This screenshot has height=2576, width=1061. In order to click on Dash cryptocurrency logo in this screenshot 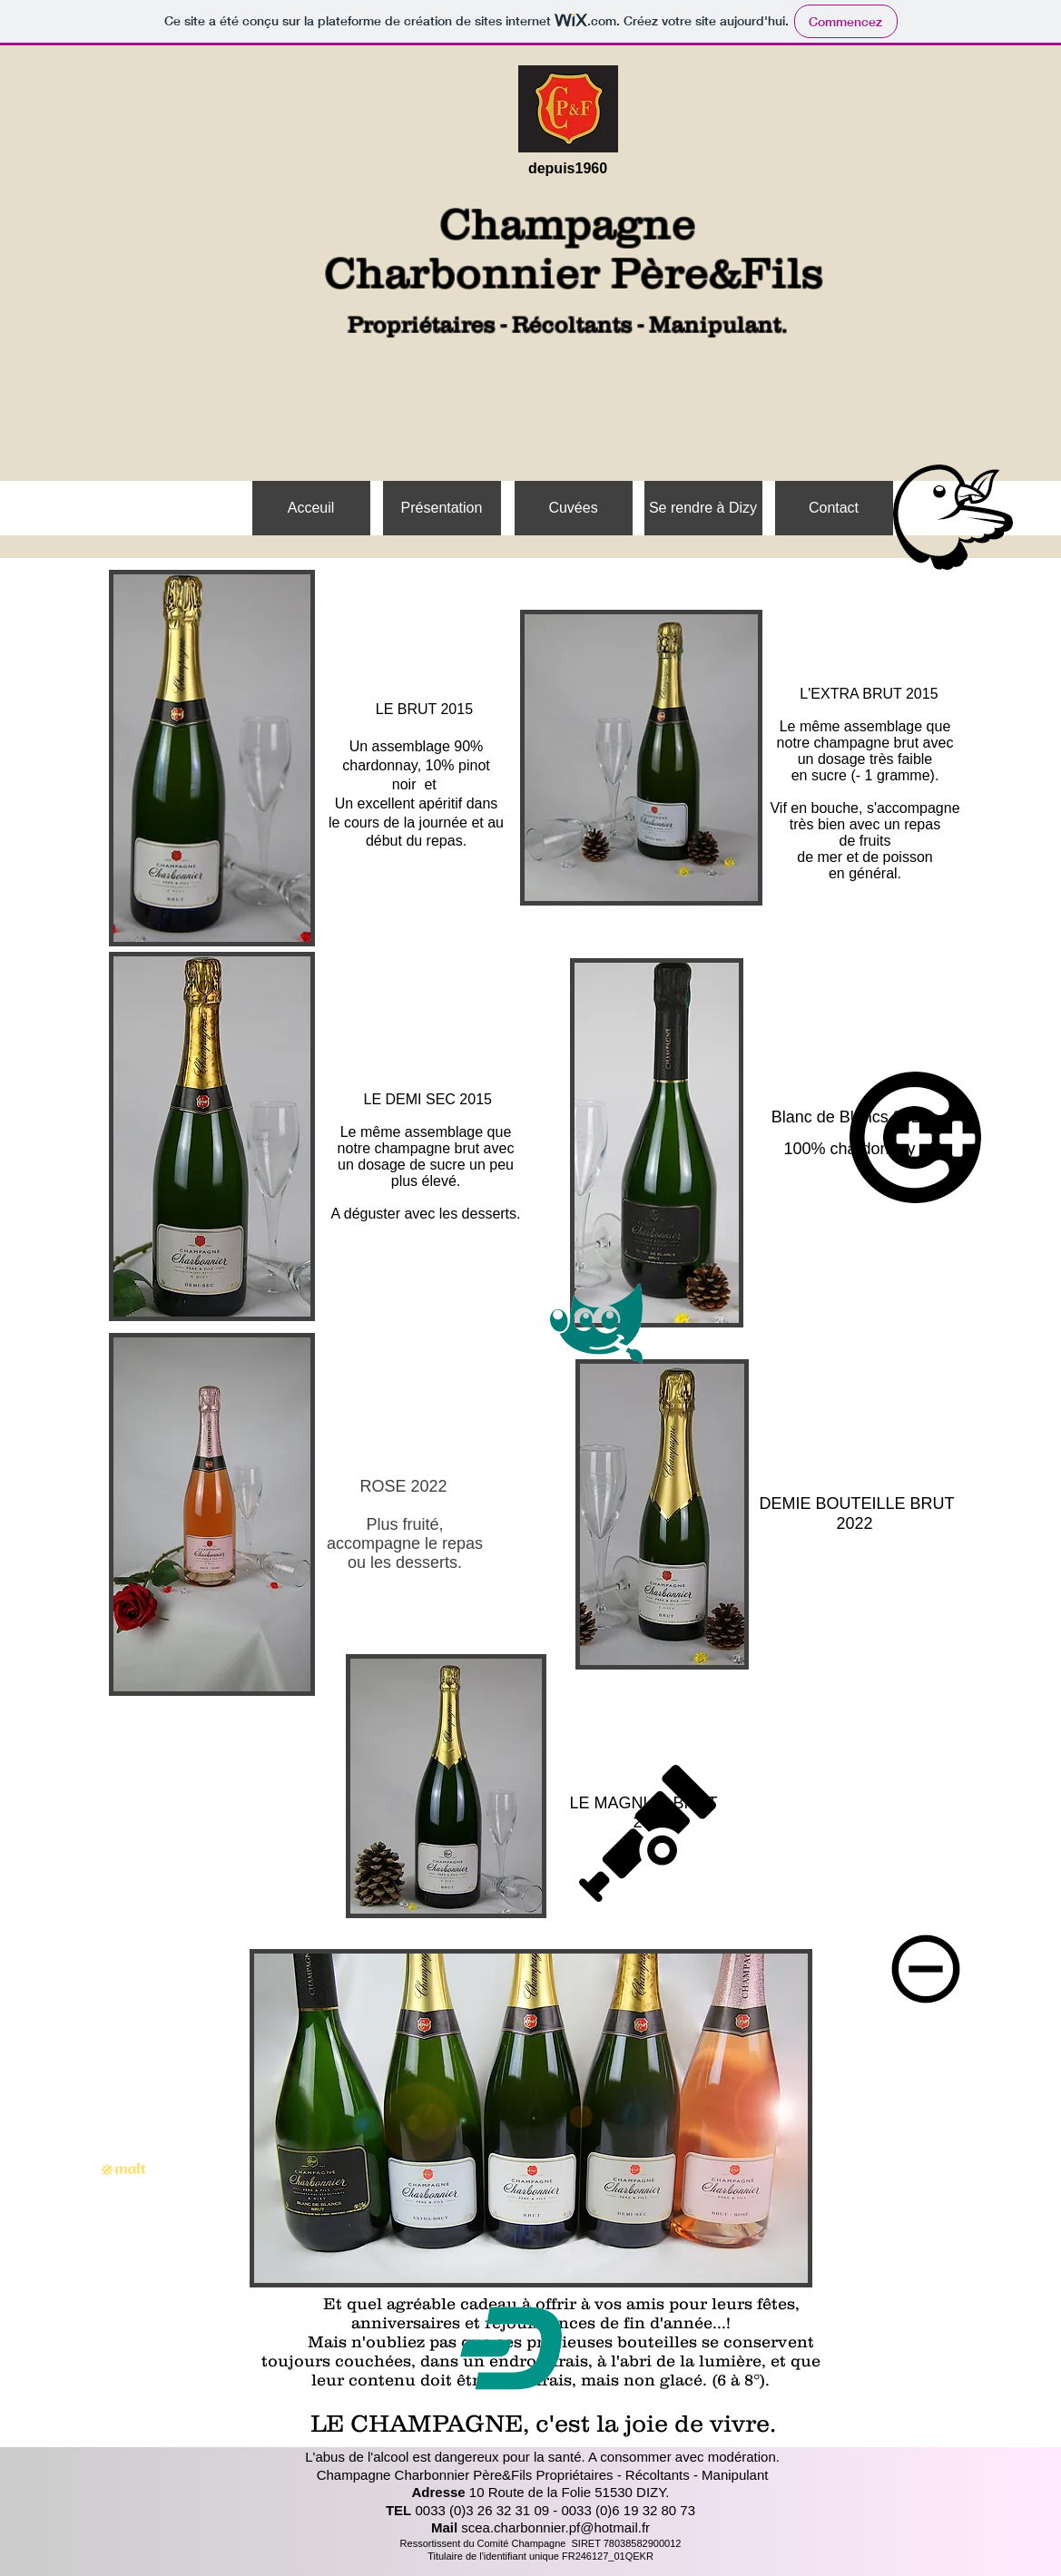, I will do `click(511, 2348)`.